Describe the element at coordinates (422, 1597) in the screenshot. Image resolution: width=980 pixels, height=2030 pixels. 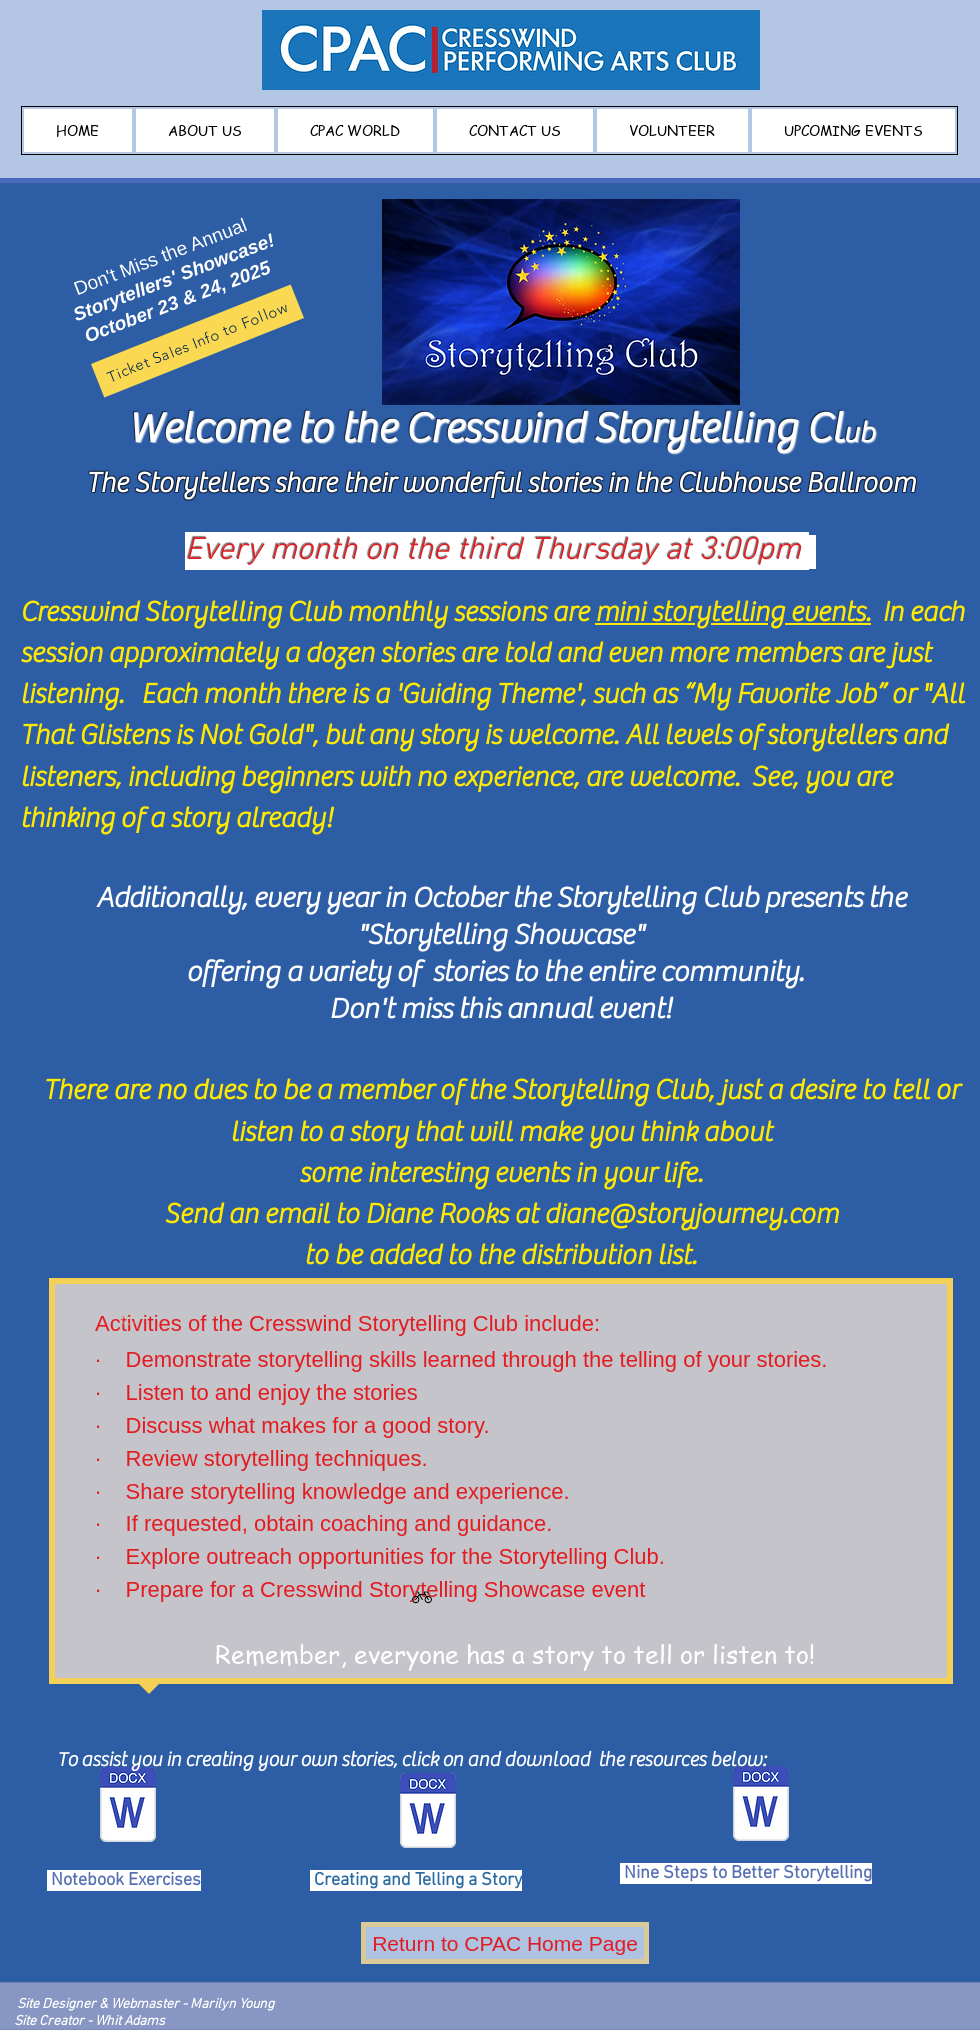
I see `select bicycle as transportation mode` at that location.